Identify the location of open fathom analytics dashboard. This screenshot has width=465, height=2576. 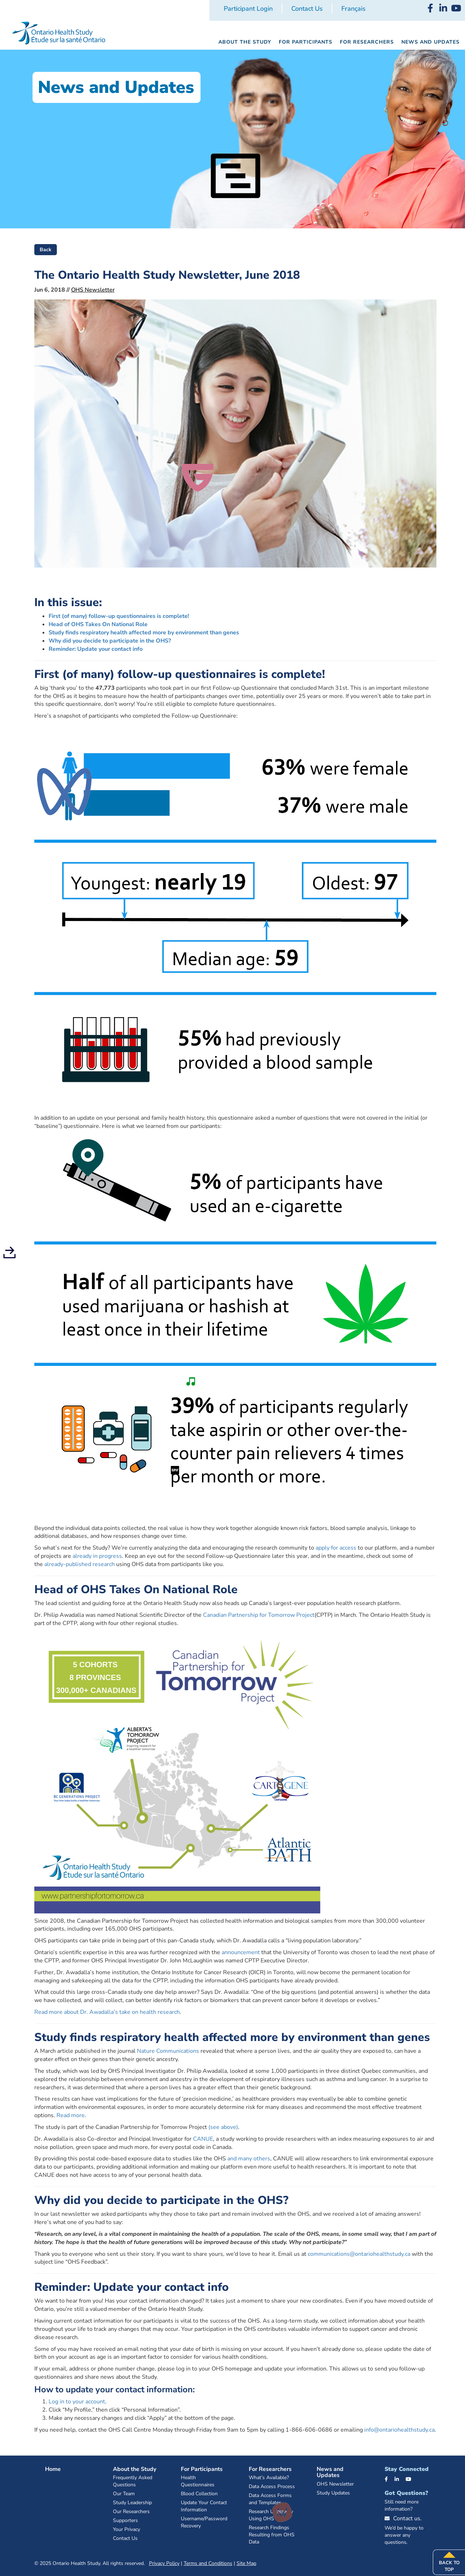
(282, 2512).